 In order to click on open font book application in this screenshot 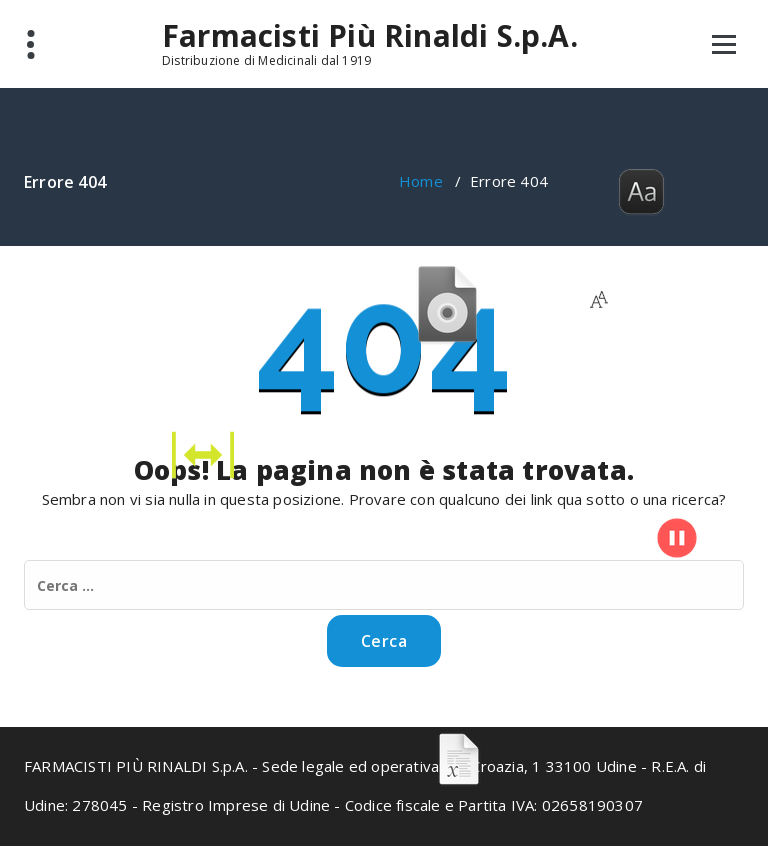, I will do `click(641, 192)`.